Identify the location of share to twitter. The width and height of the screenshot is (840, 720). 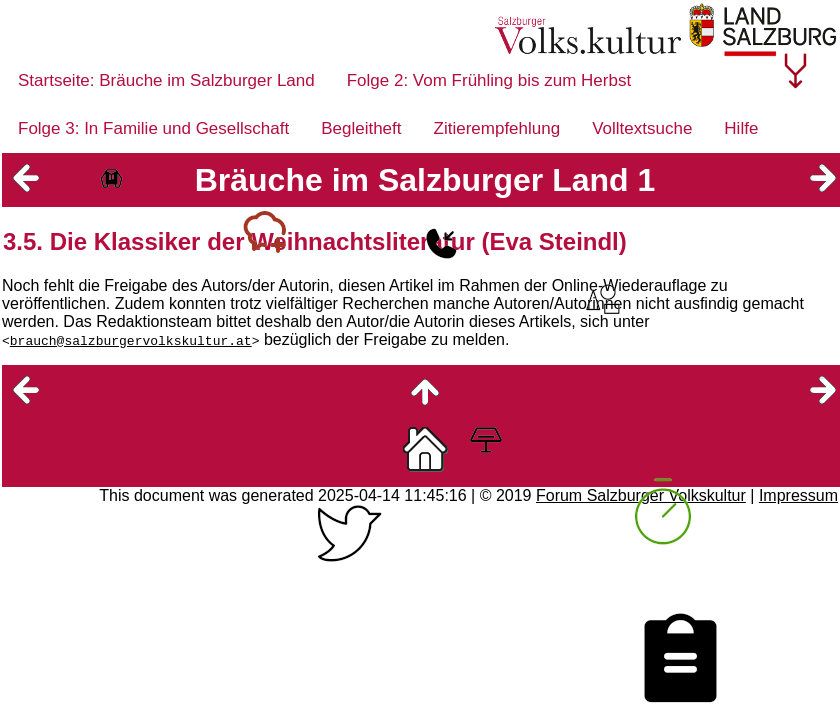
(346, 531).